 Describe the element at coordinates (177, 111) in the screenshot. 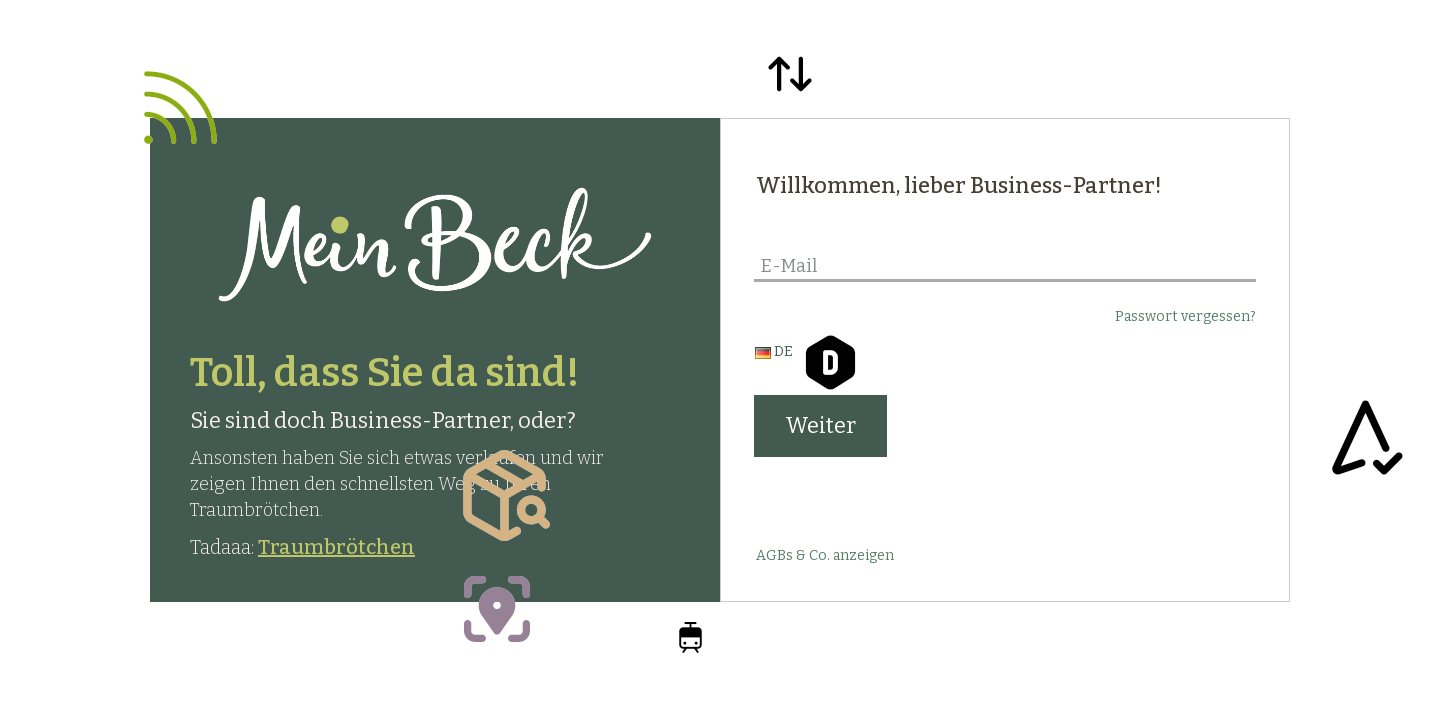

I see `subscribe to RSS feed` at that location.